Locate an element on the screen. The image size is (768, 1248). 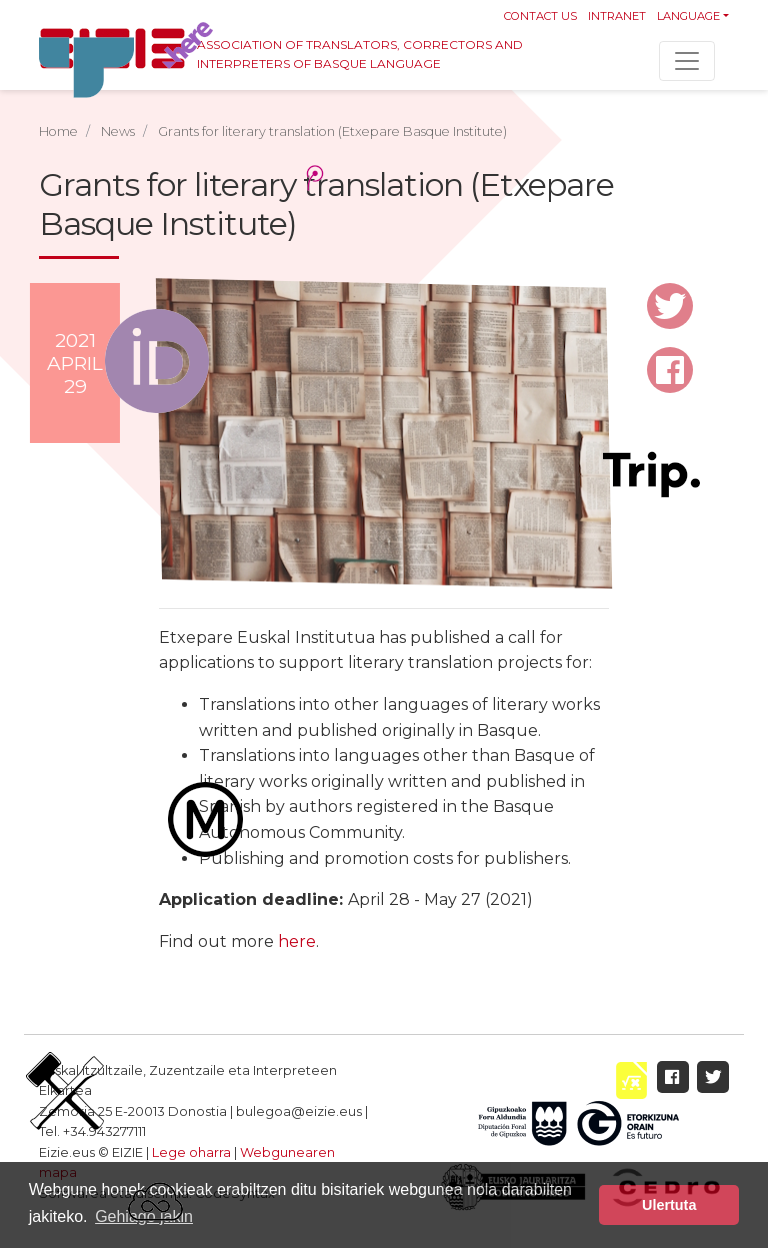
open JSFiddle code playground is located at coordinates (155, 1201).